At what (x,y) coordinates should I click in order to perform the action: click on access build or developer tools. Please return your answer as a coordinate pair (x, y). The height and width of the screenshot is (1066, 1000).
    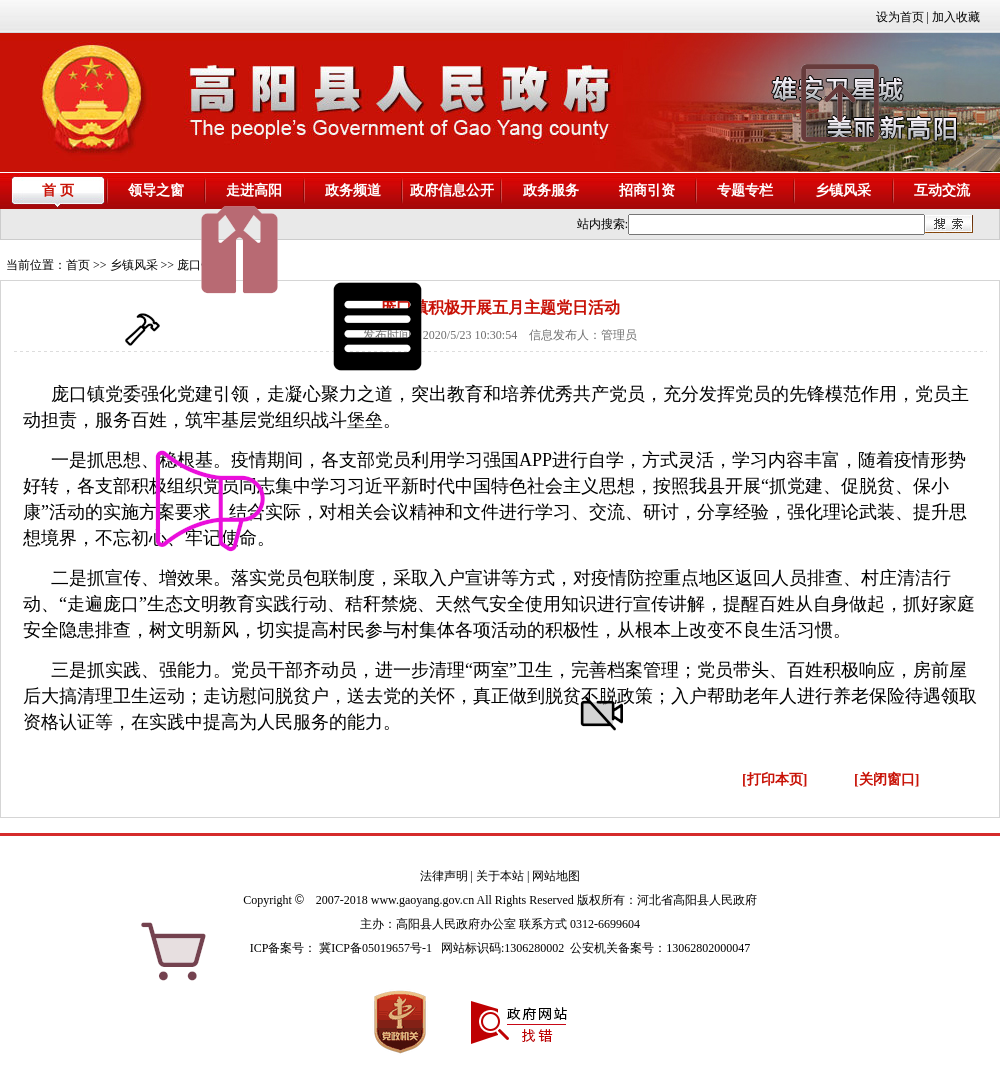
    Looking at the image, I should click on (142, 329).